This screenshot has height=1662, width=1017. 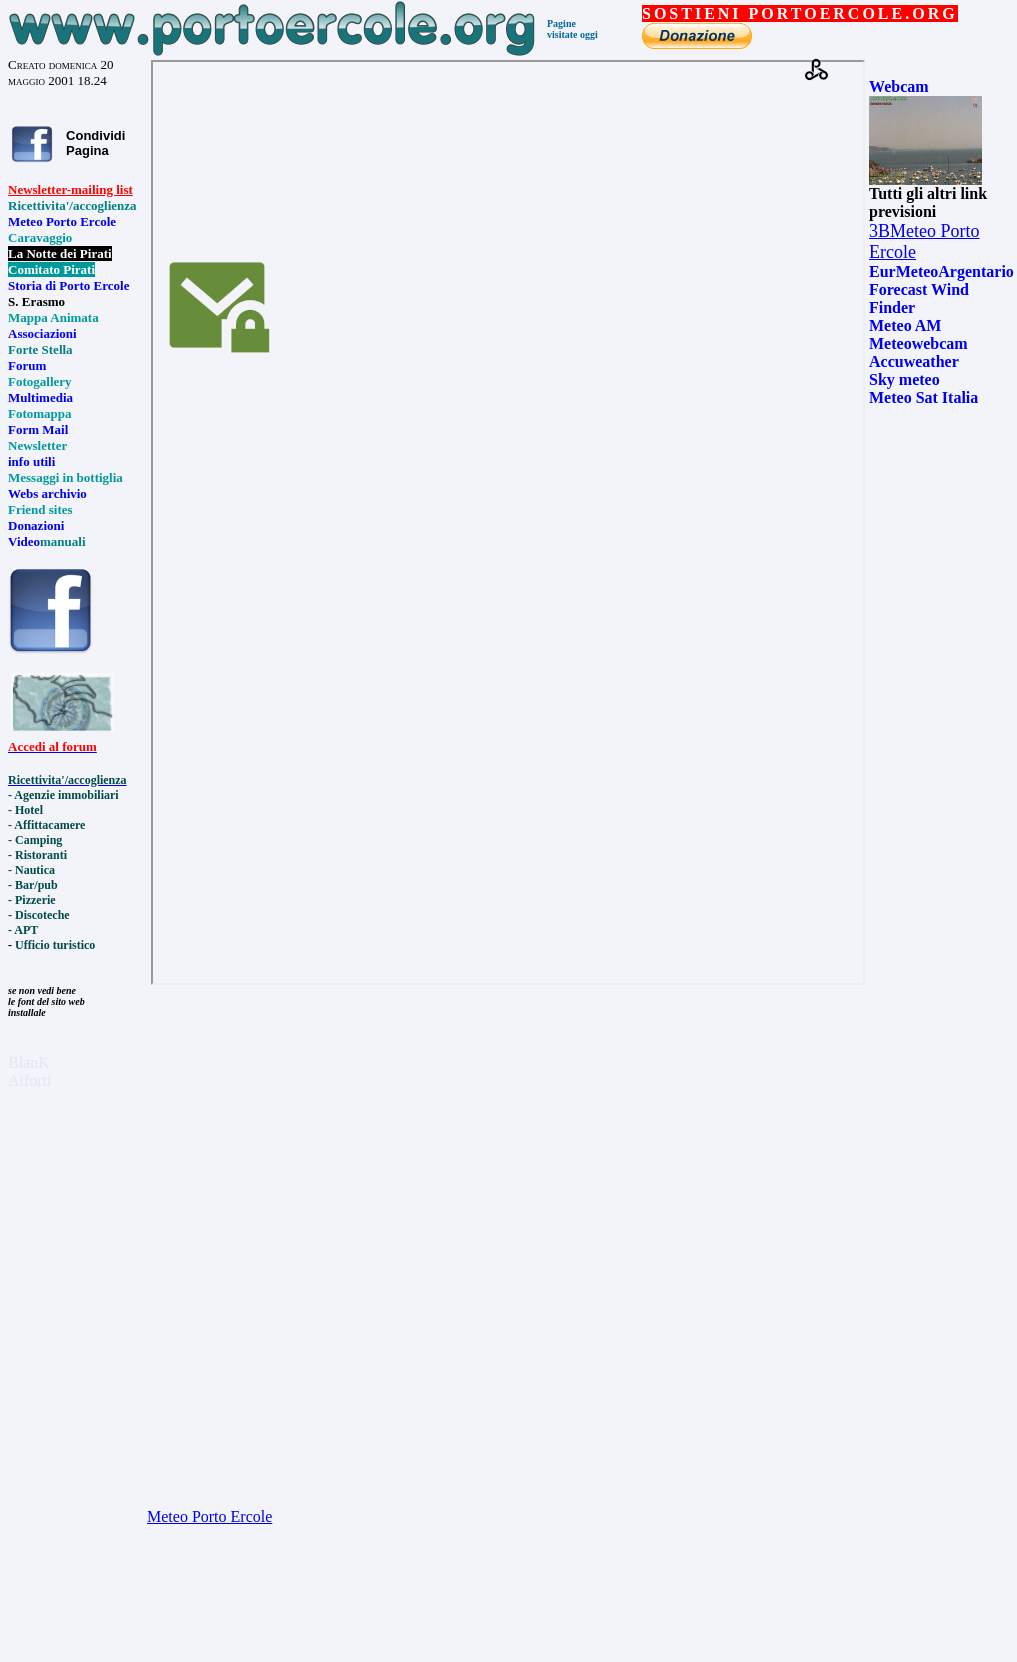 I want to click on secure or encrypted email, so click(x=217, y=305).